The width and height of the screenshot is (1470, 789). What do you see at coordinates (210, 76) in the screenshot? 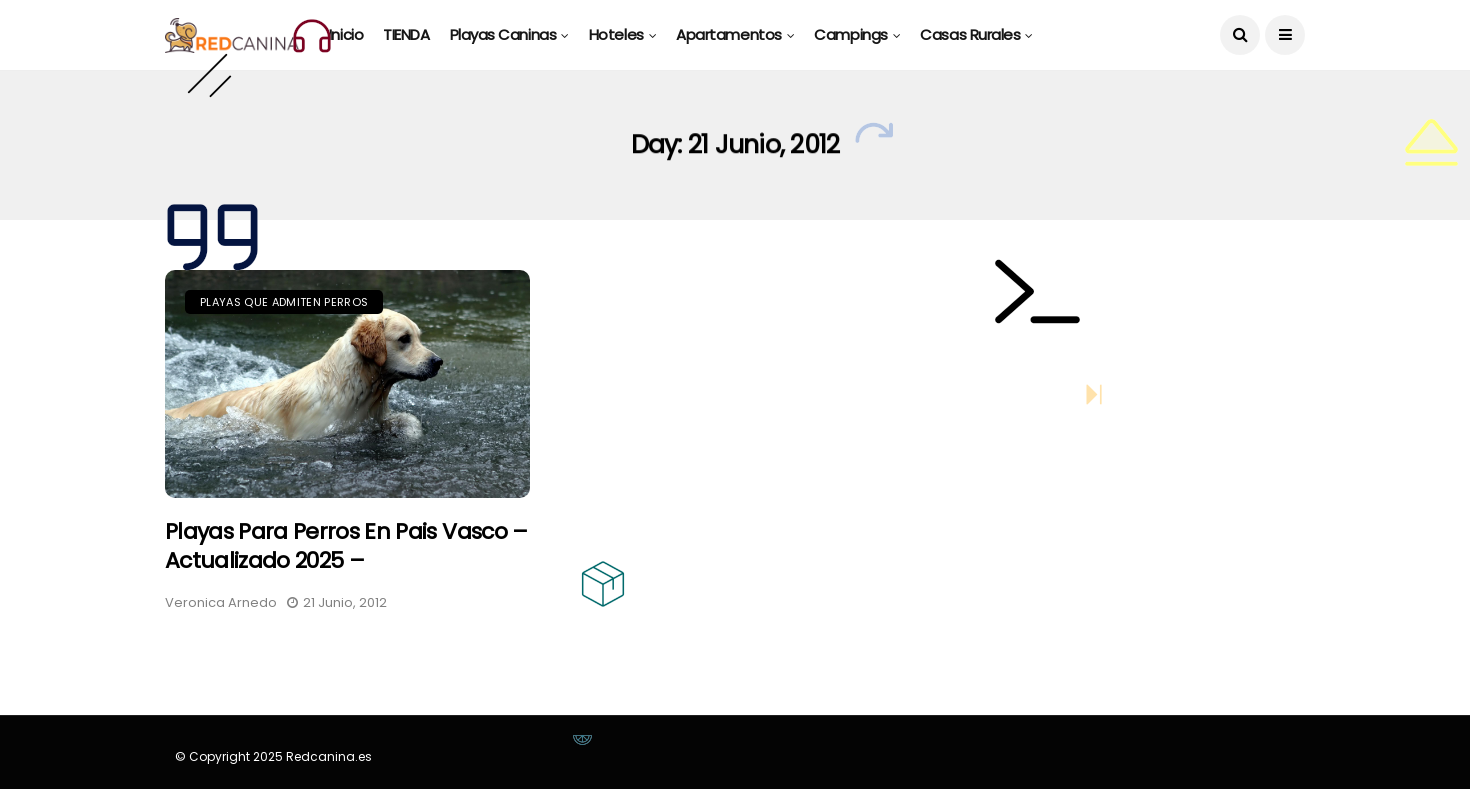
I see `indicates signal strength or connectivity level` at bounding box center [210, 76].